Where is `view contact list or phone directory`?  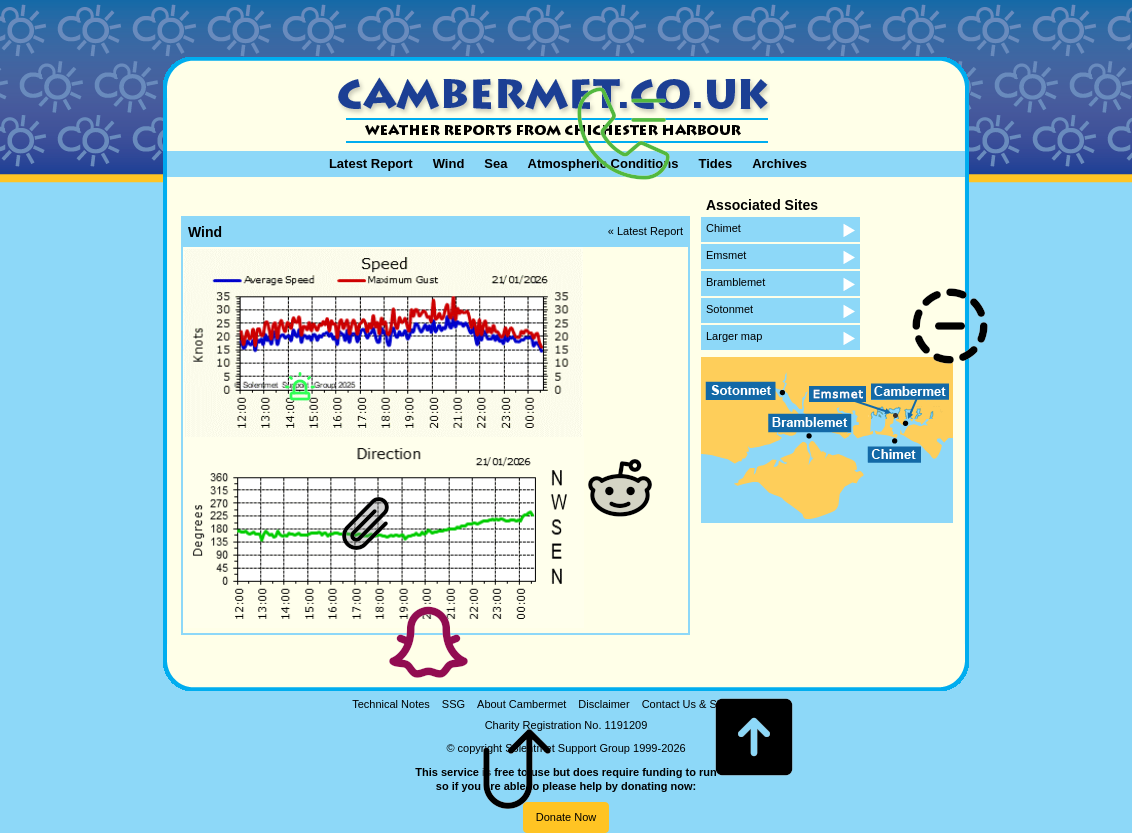 view contact list or phone directory is located at coordinates (625, 131).